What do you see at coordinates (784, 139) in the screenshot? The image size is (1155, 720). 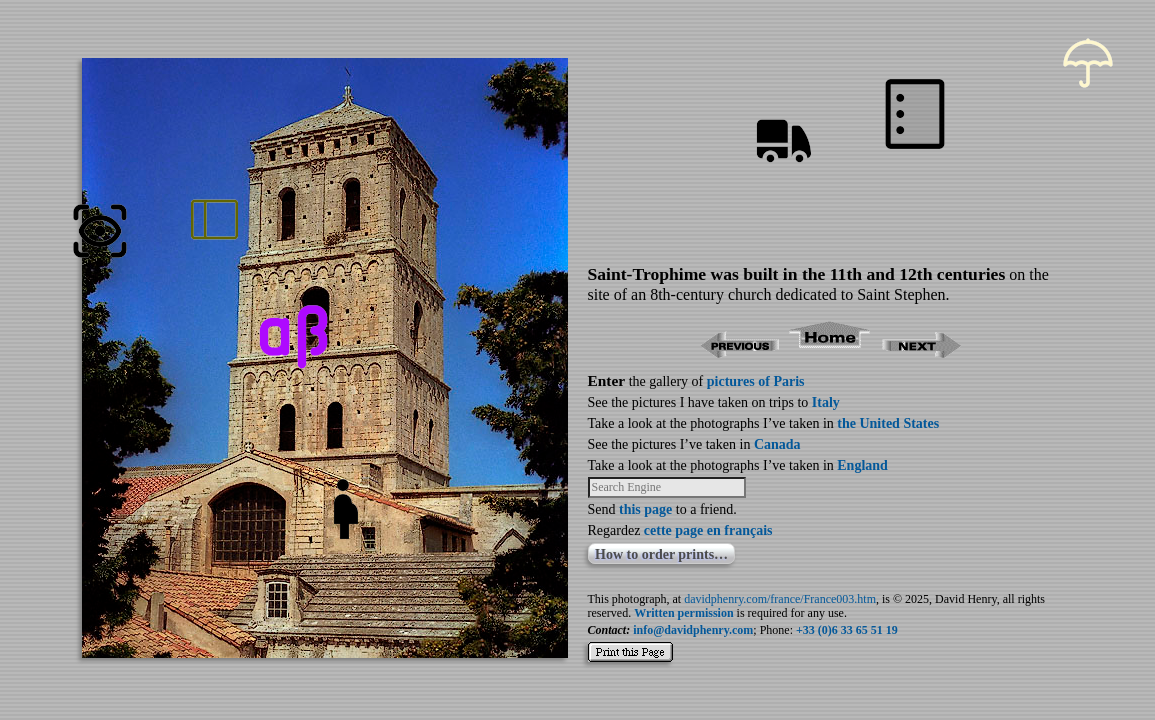 I see `track your delivery status` at bounding box center [784, 139].